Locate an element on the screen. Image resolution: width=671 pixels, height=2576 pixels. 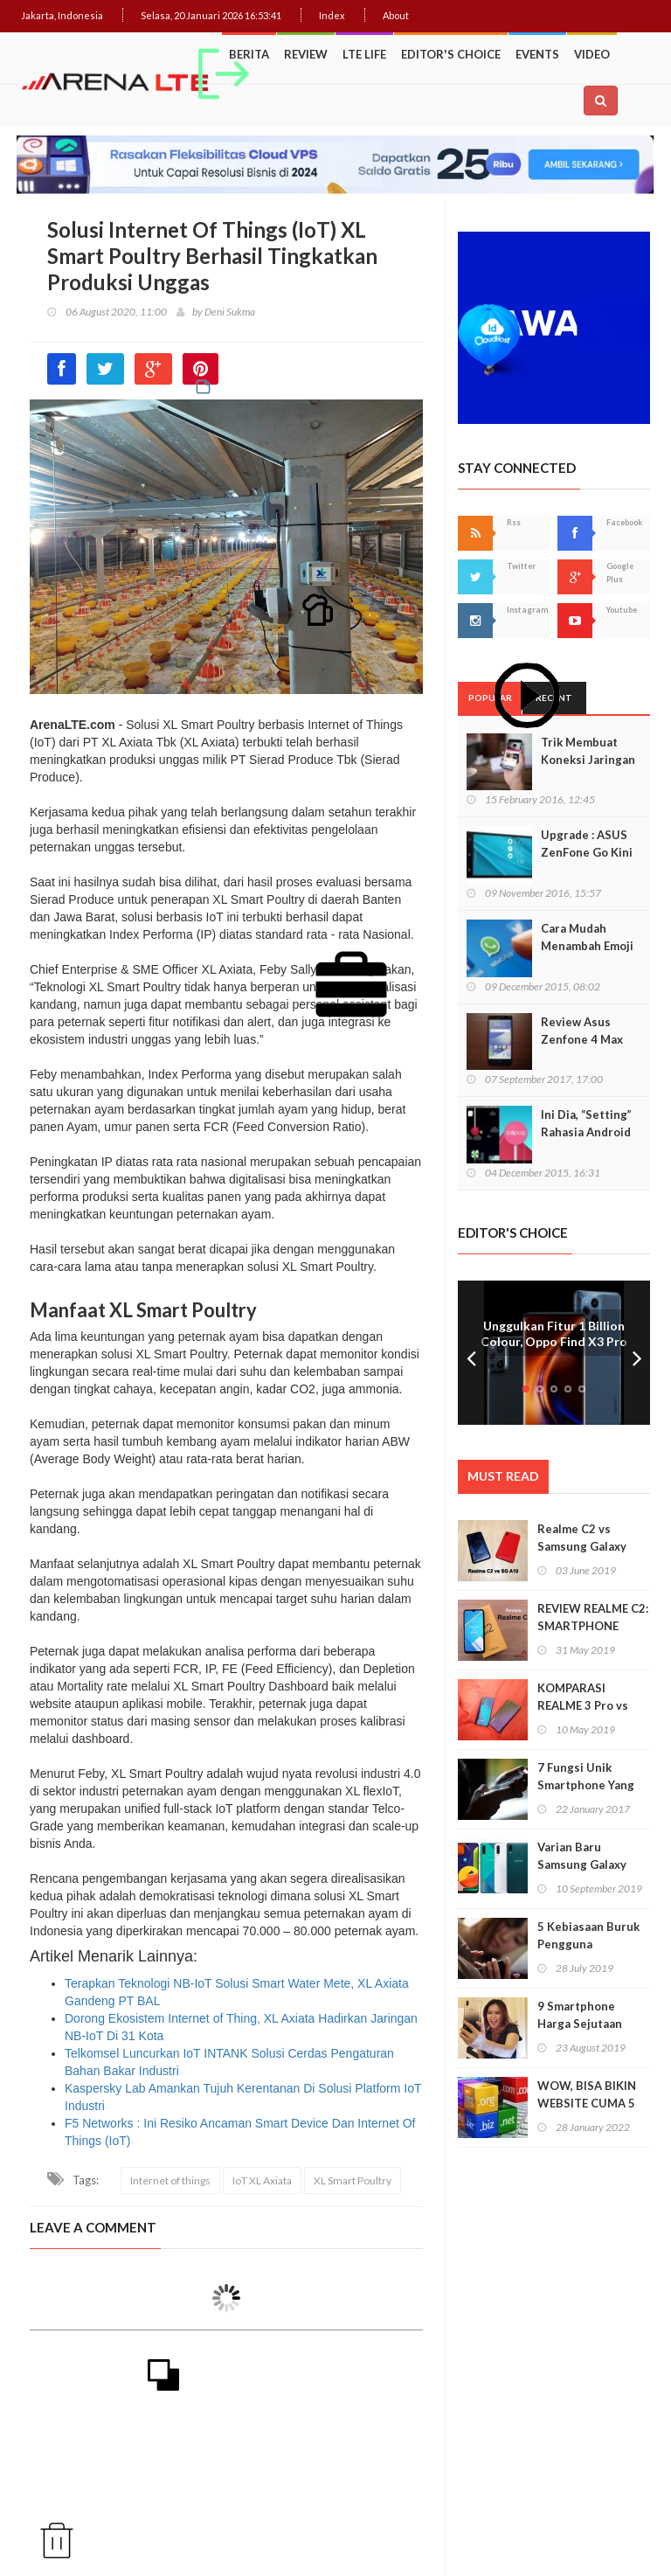
subtract or remove a layer from selection is located at coordinates (163, 2375).